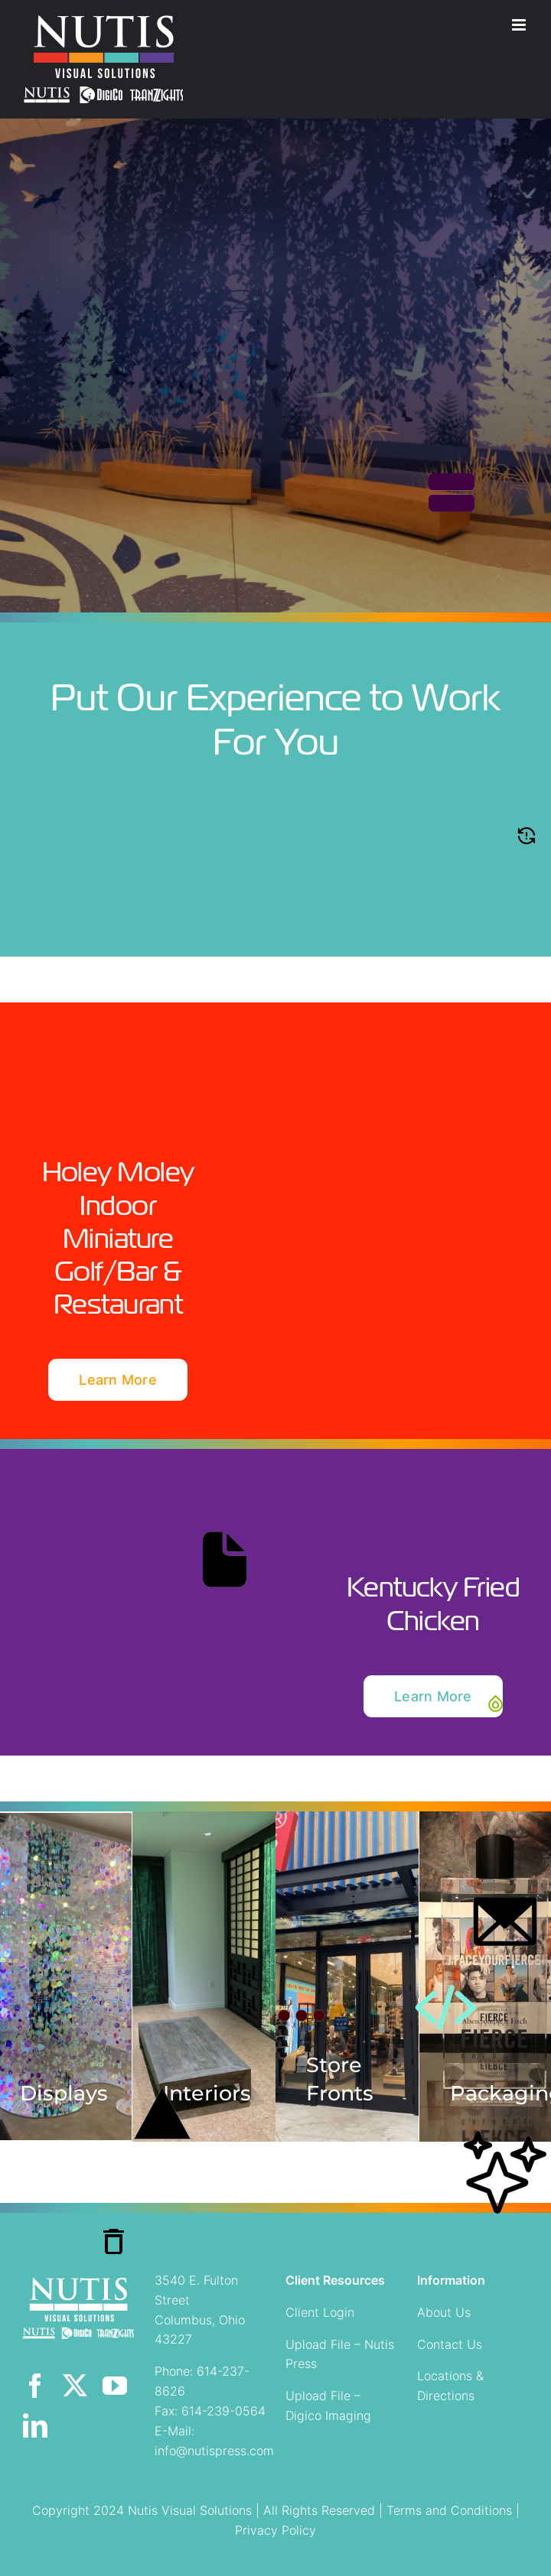 The image size is (551, 2576). Describe the element at coordinates (162, 2114) in the screenshot. I see `indicates a warning or alert status` at that location.